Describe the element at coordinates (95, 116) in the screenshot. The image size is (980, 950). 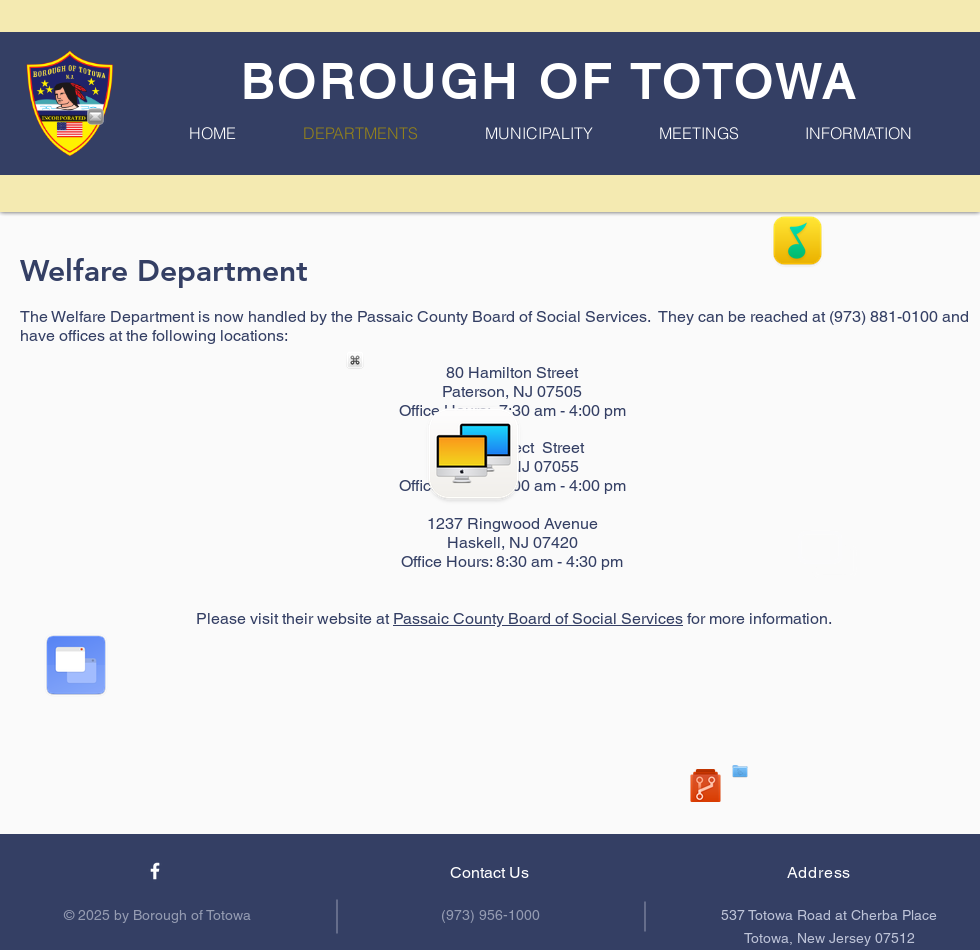
I see `open the mail app` at that location.